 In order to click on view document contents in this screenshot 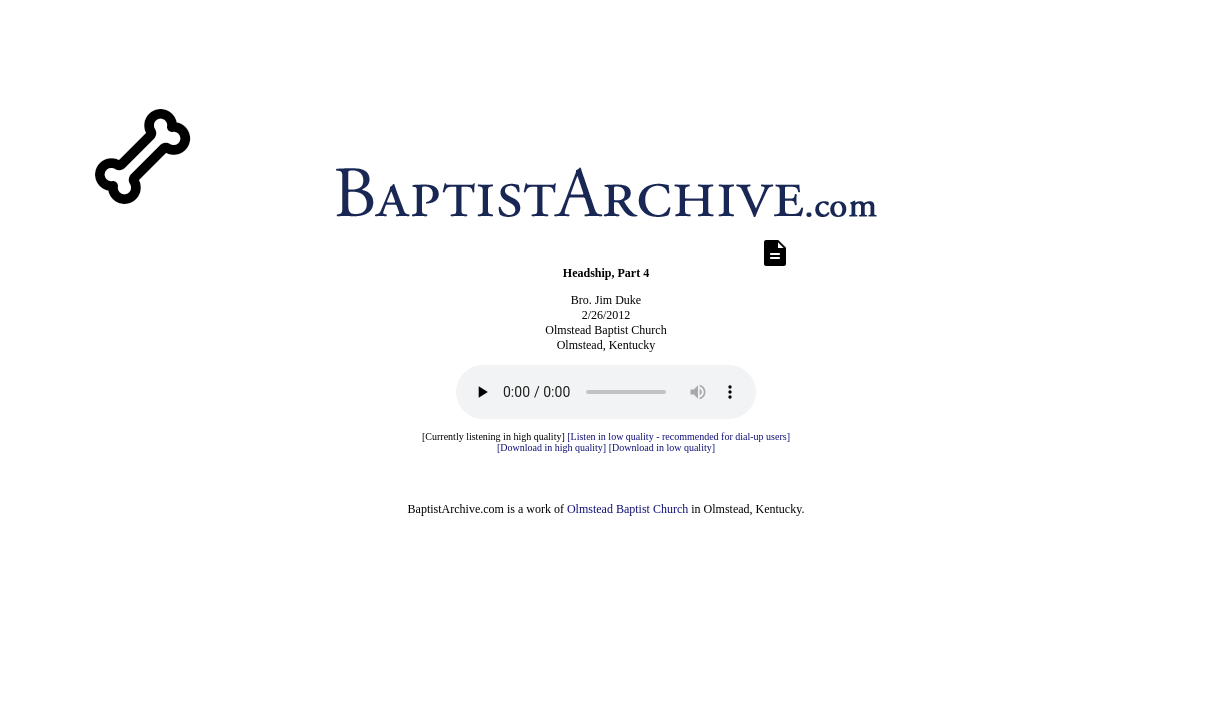, I will do `click(775, 253)`.